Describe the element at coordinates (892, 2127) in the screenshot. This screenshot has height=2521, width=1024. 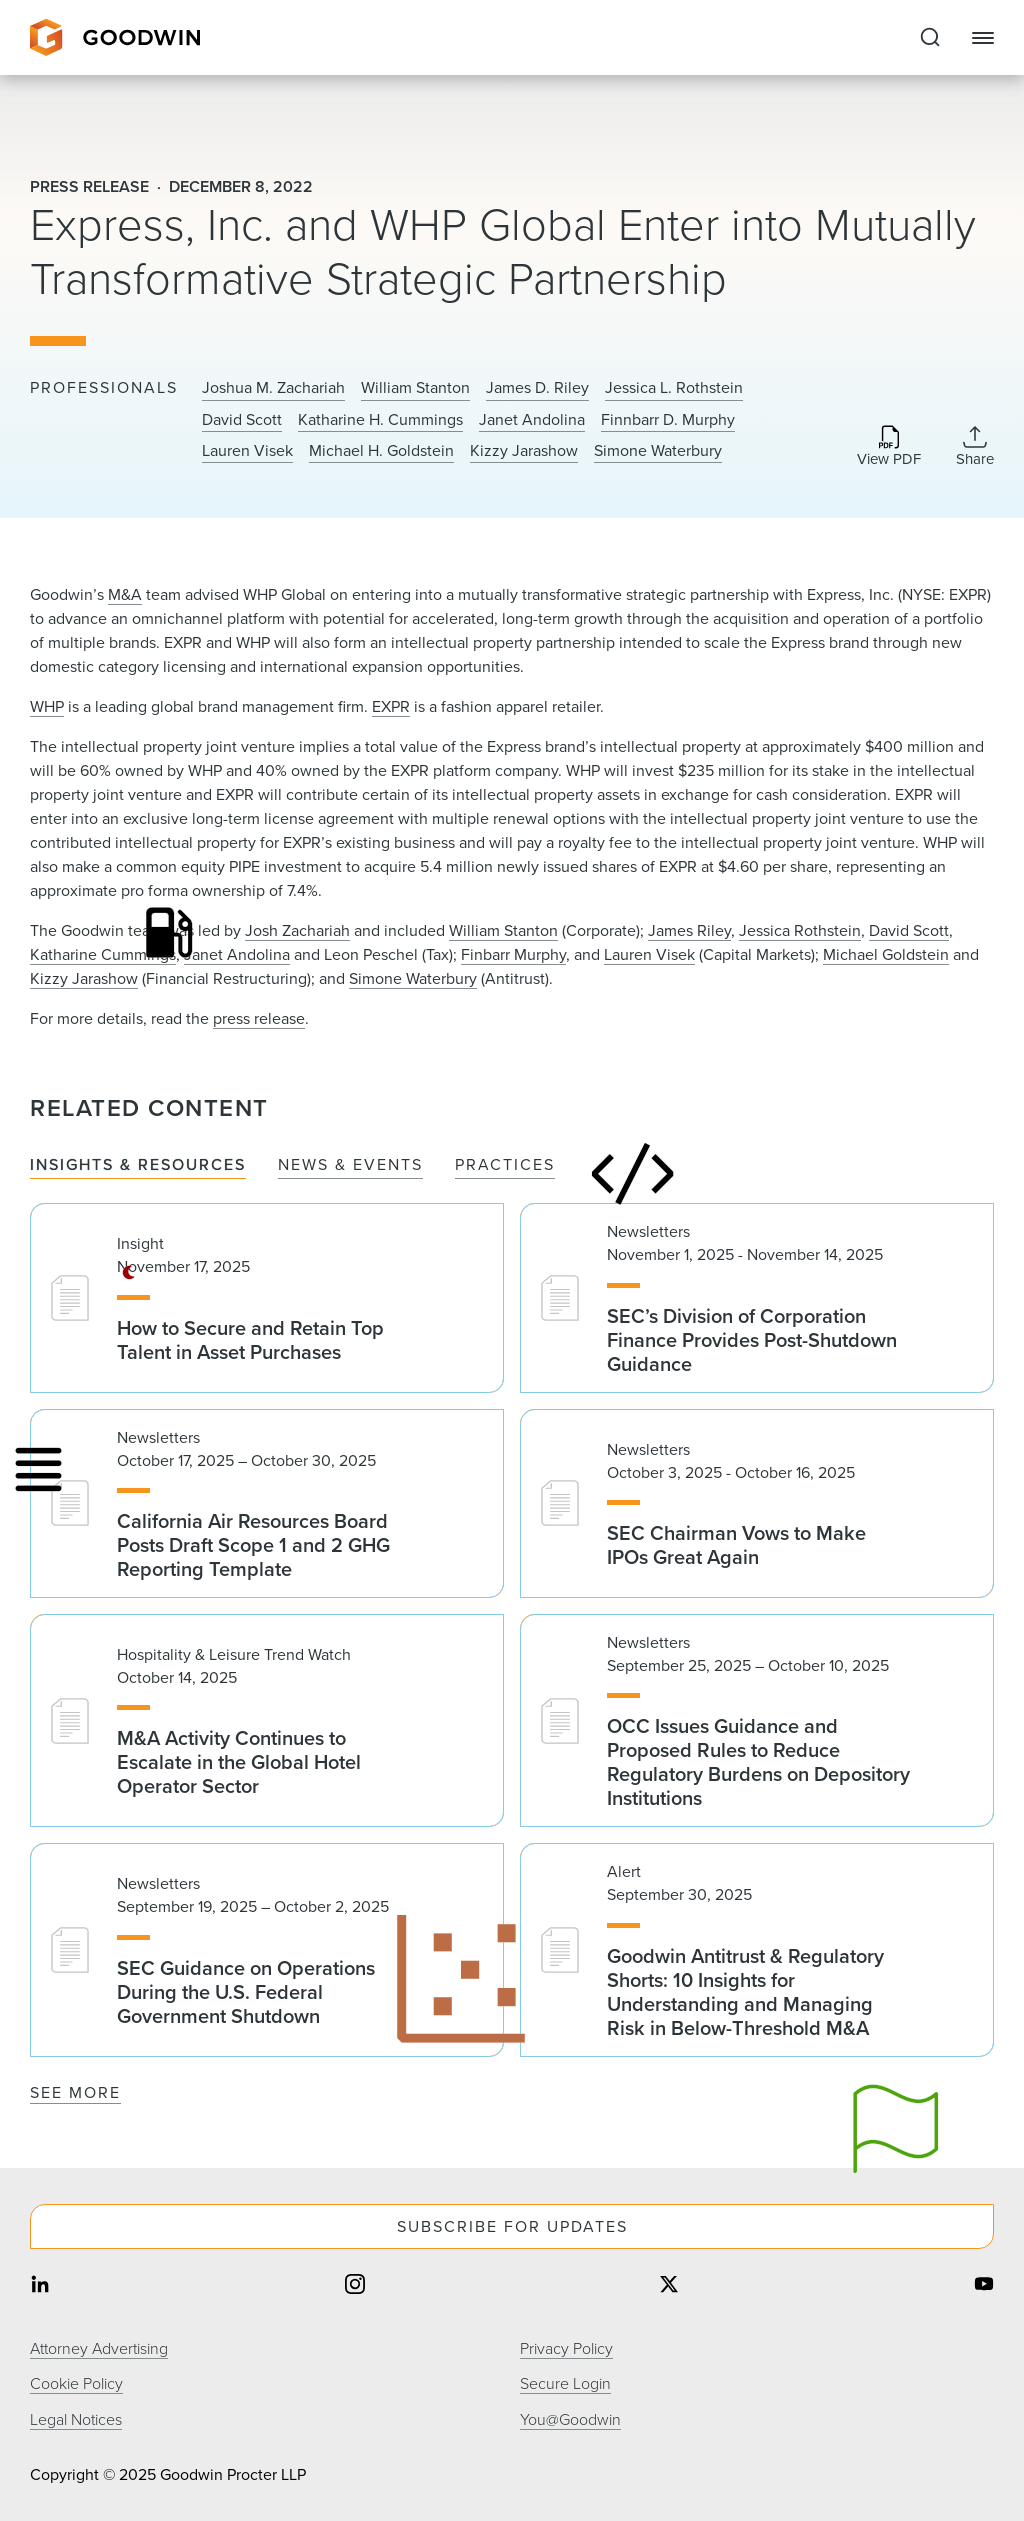
I see `flag or bookmark this item` at that location.